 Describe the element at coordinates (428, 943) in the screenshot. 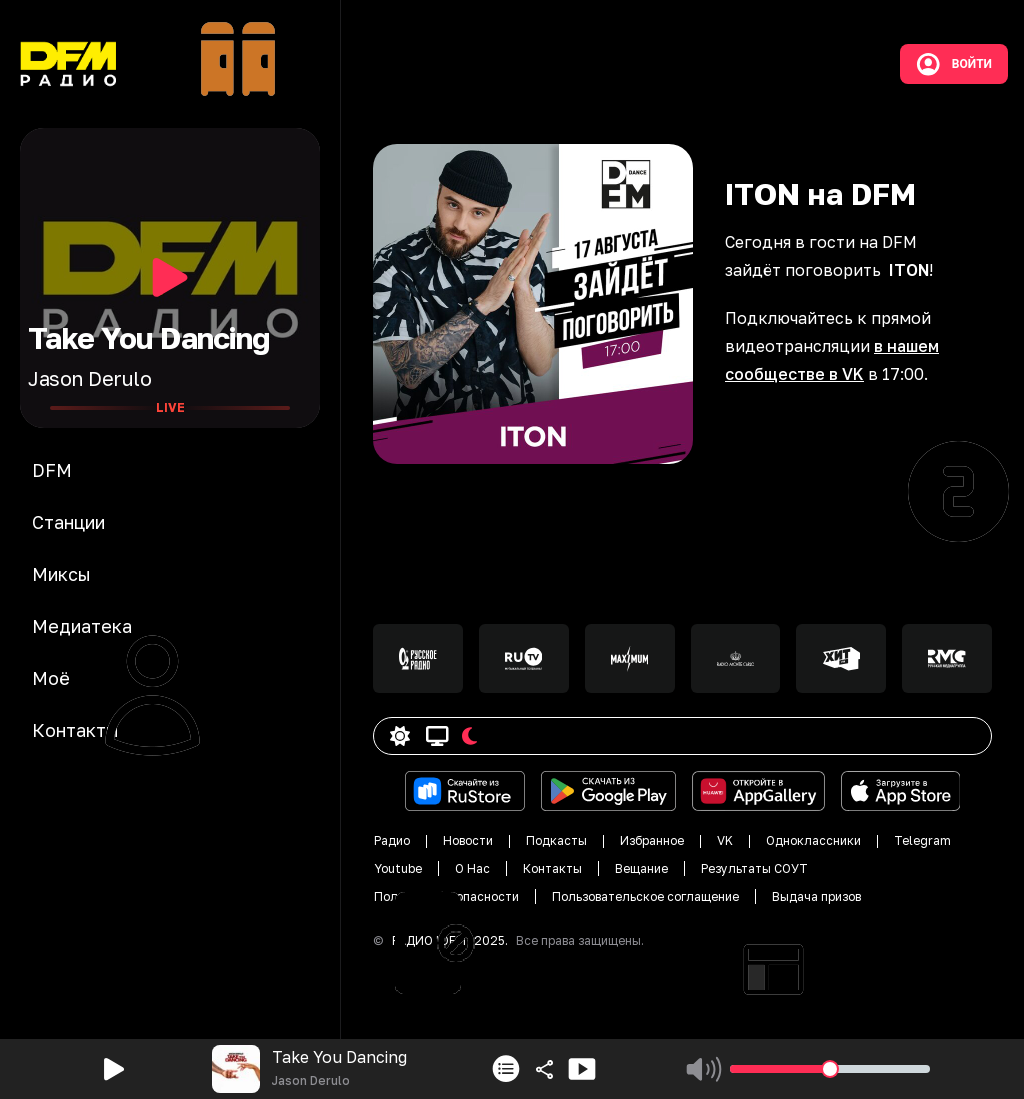

I see `block or restrict an app` at that location.